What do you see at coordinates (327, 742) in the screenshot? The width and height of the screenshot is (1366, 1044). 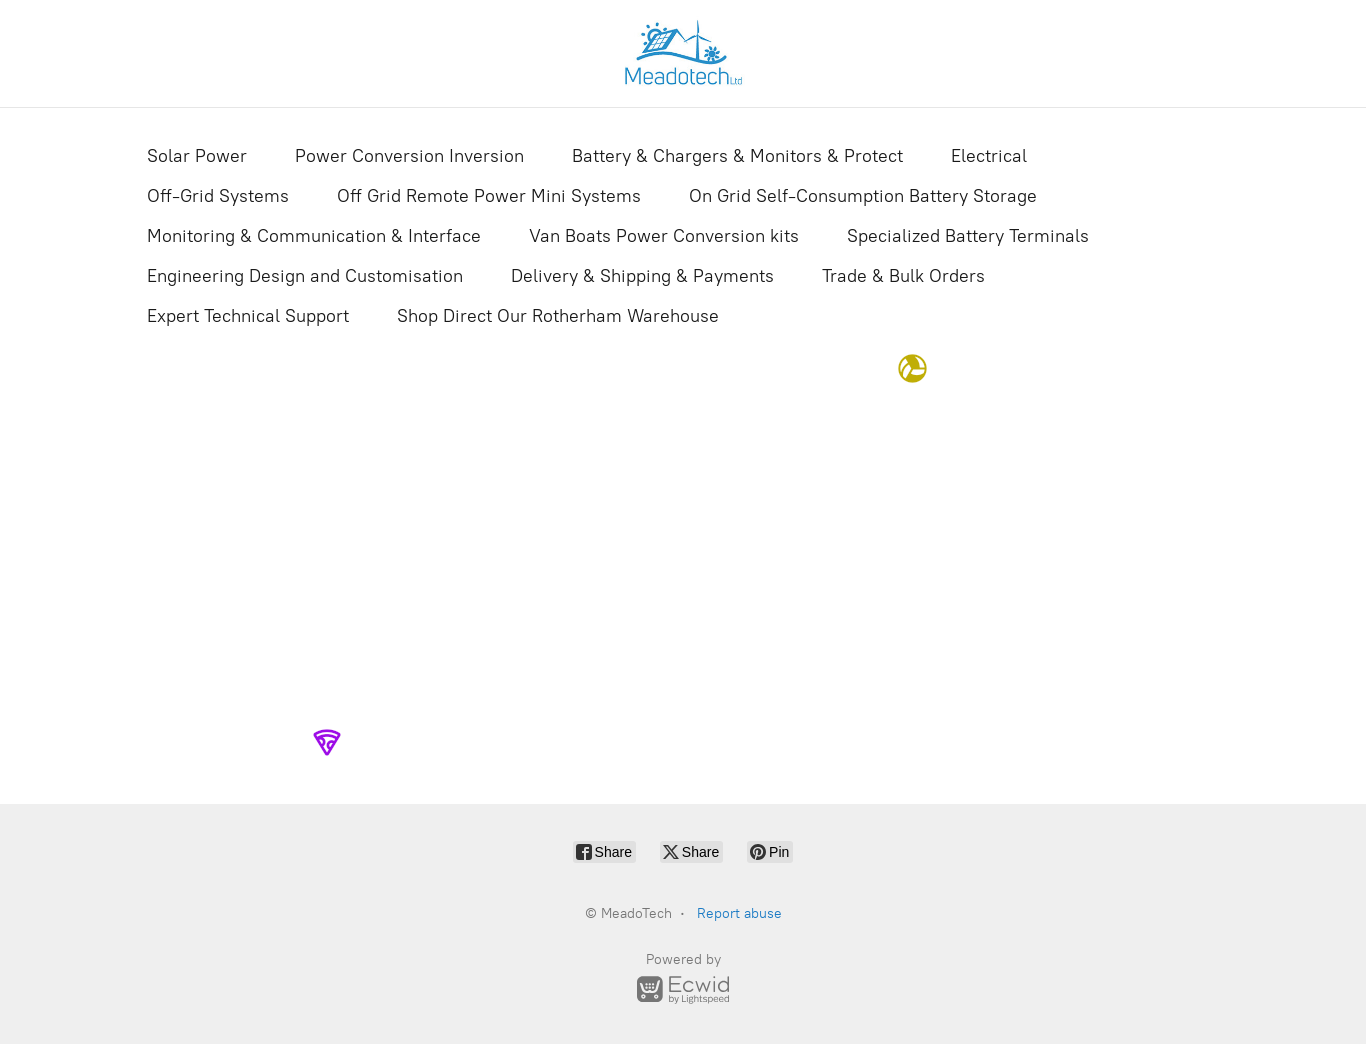 I see `browse food or pizza delivery options` at bounding box center [327, 742].